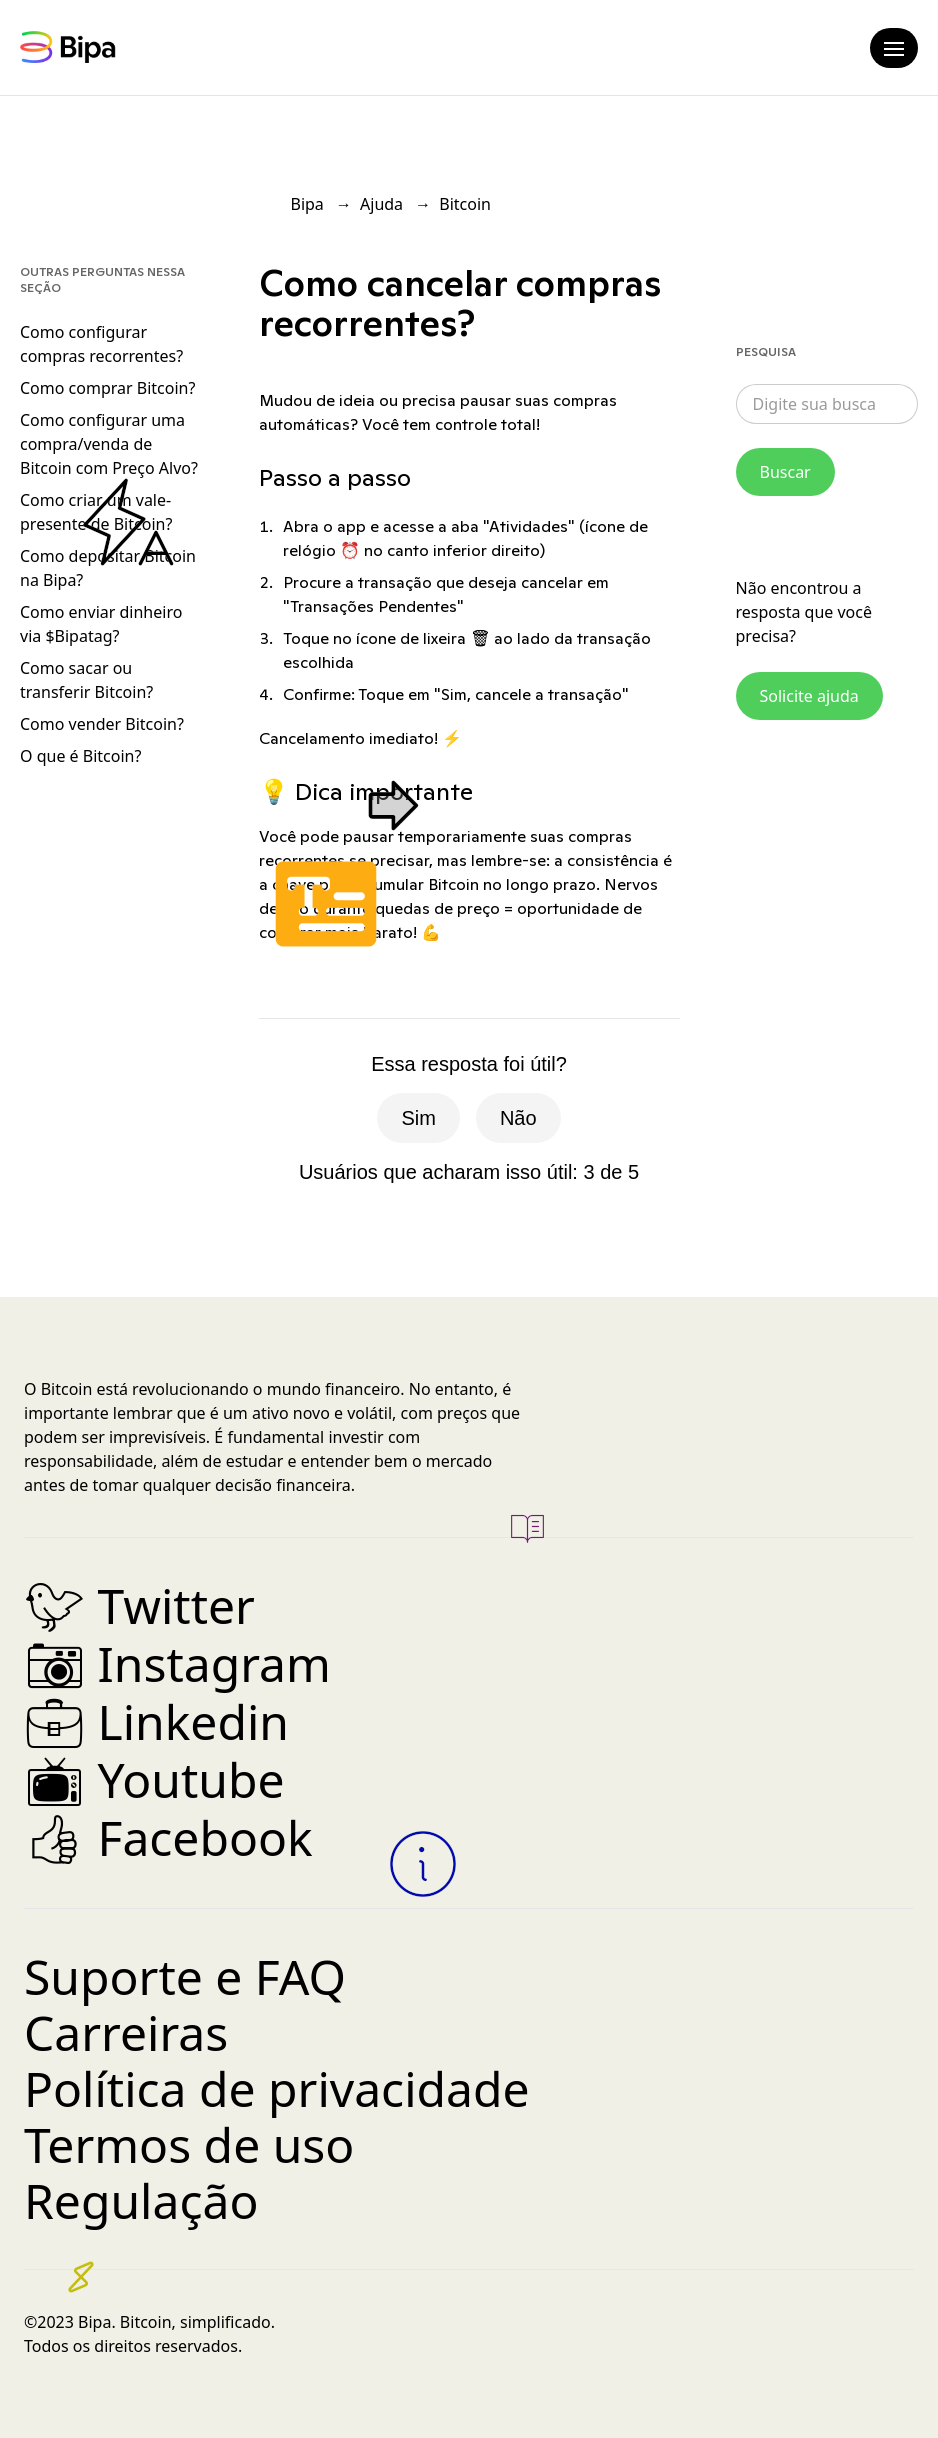  What do you see at coordinates (81, 2277) in the screenshot?
I see `access THORChain cryptocurrency services` at bounding box center [81, 2277].